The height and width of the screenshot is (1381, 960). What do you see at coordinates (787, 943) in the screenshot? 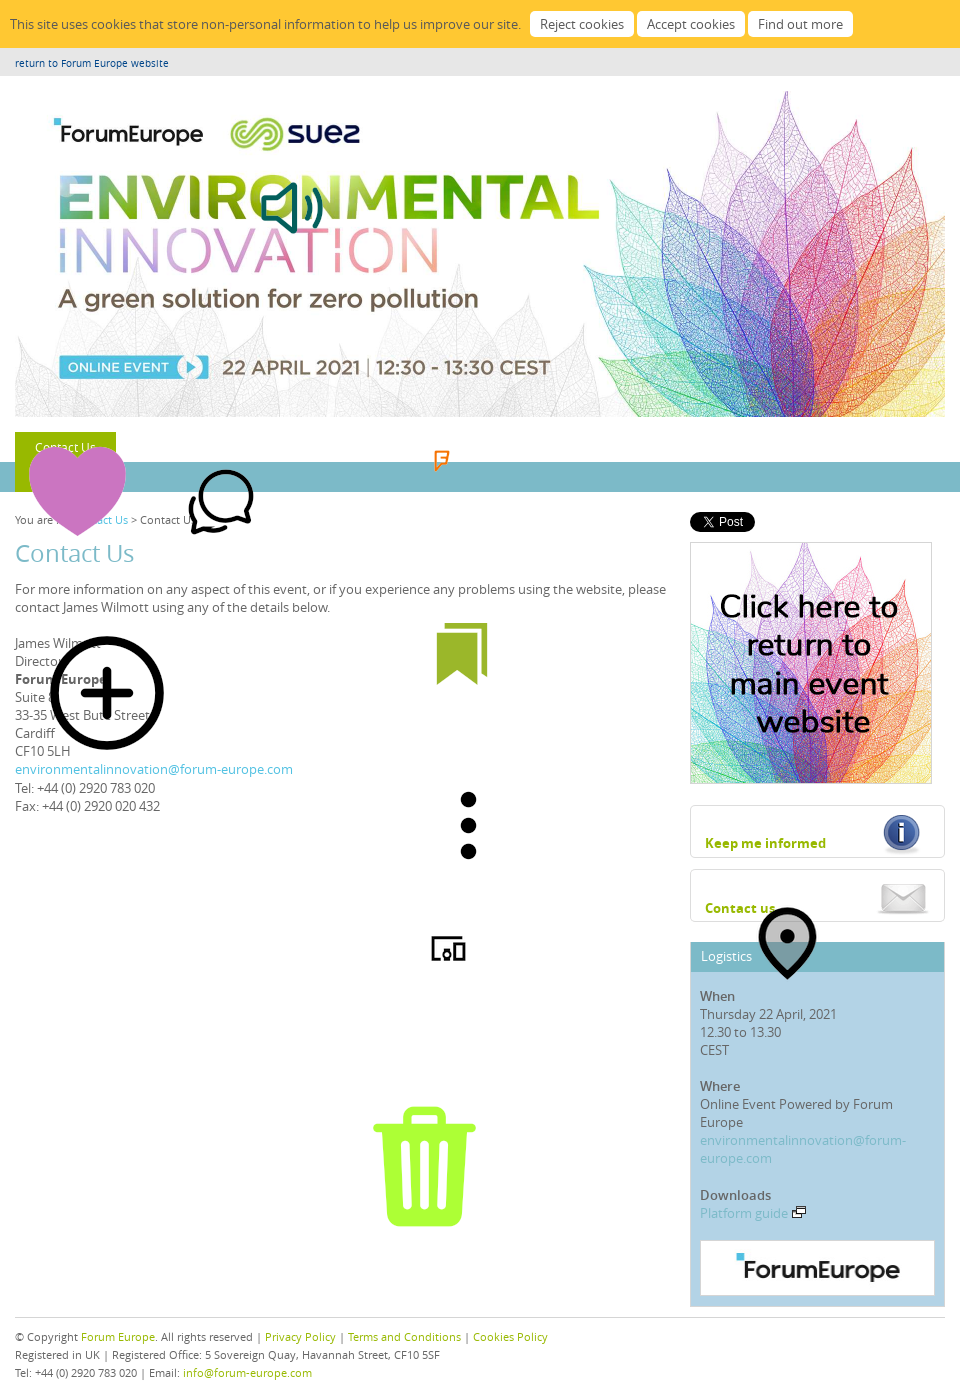
I see `view or select a location on the map` at bounding box center [787, 943].